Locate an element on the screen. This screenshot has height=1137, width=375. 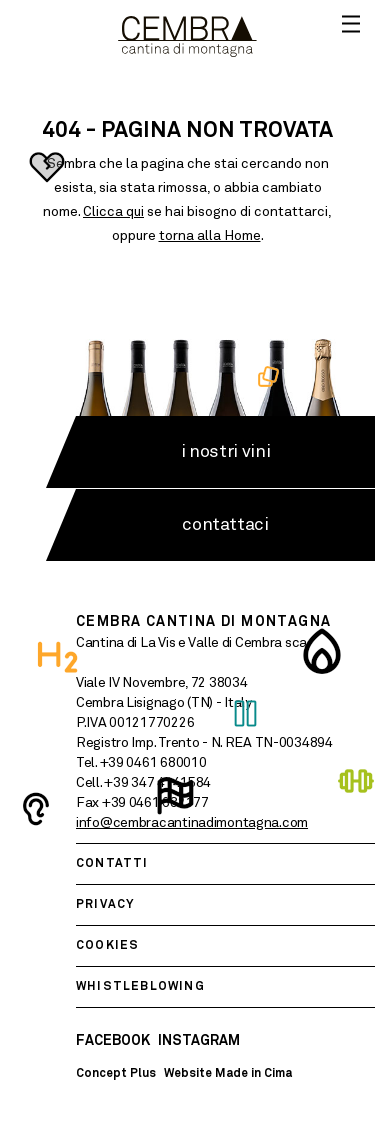
access audio or hearing settings is located at coordinates (36, 809).